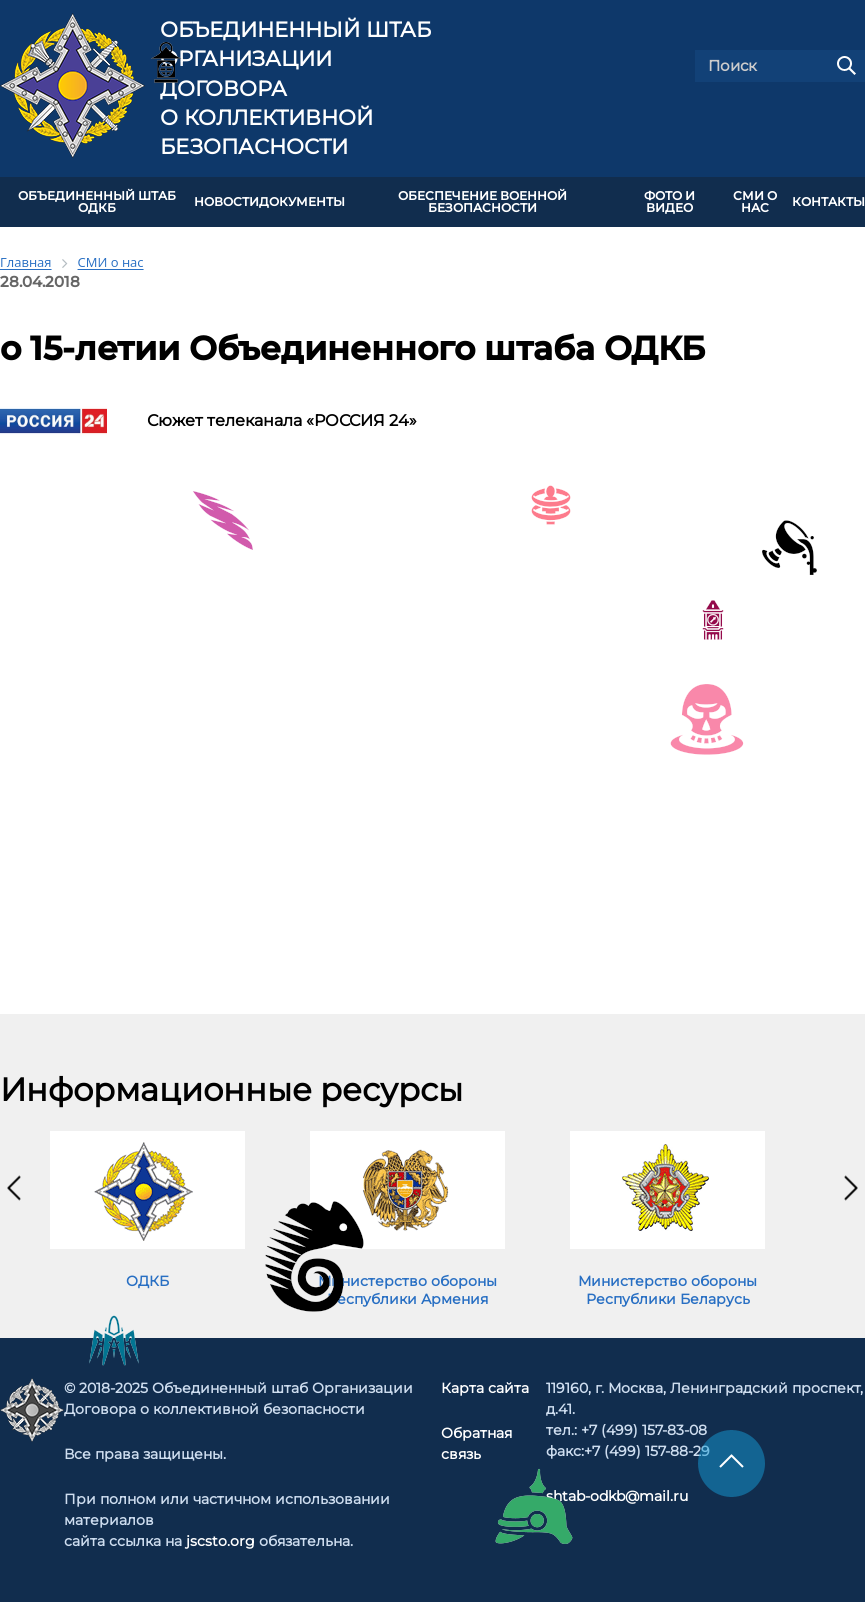 The width and height of the screenshot is (865, 1602). I want to click on indicates a hazardous or deadly area on the game map, so click(707, 720).